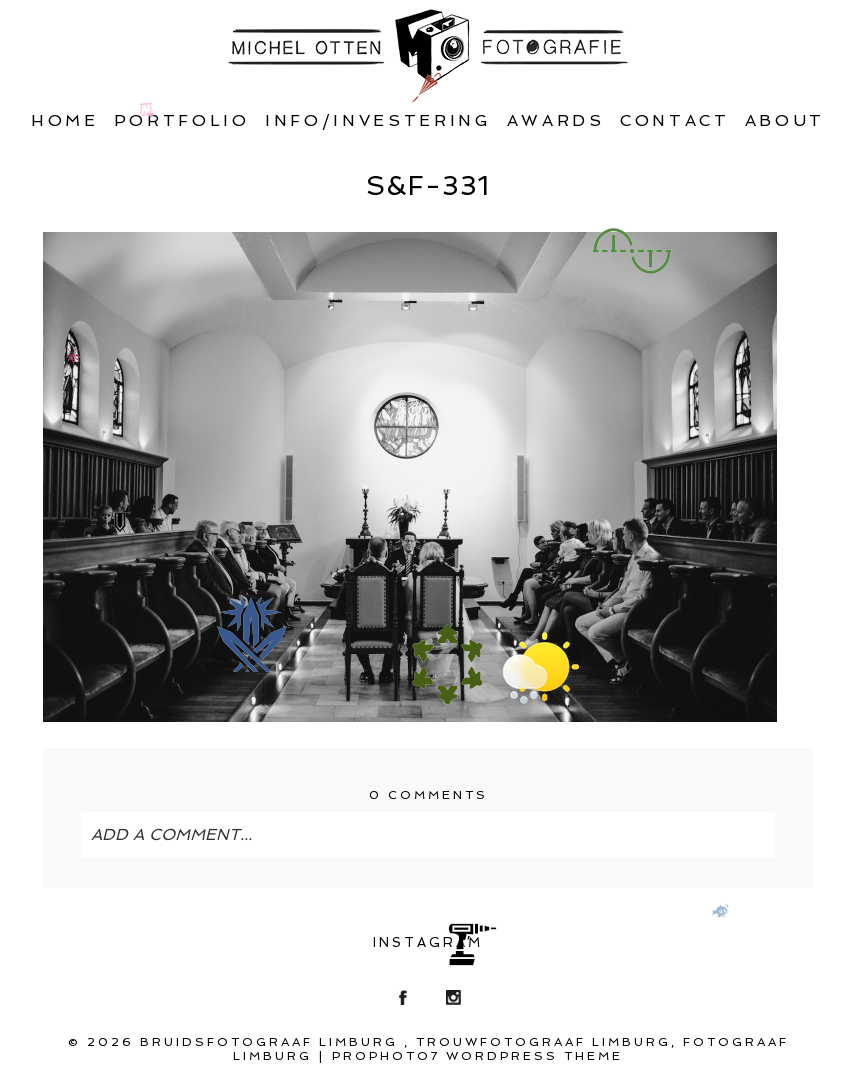 This screenshot has height=1073, width=856. Describe the element at coordinates (147, 110) in the screenshot. I see `access gold mine resource building` at that location.